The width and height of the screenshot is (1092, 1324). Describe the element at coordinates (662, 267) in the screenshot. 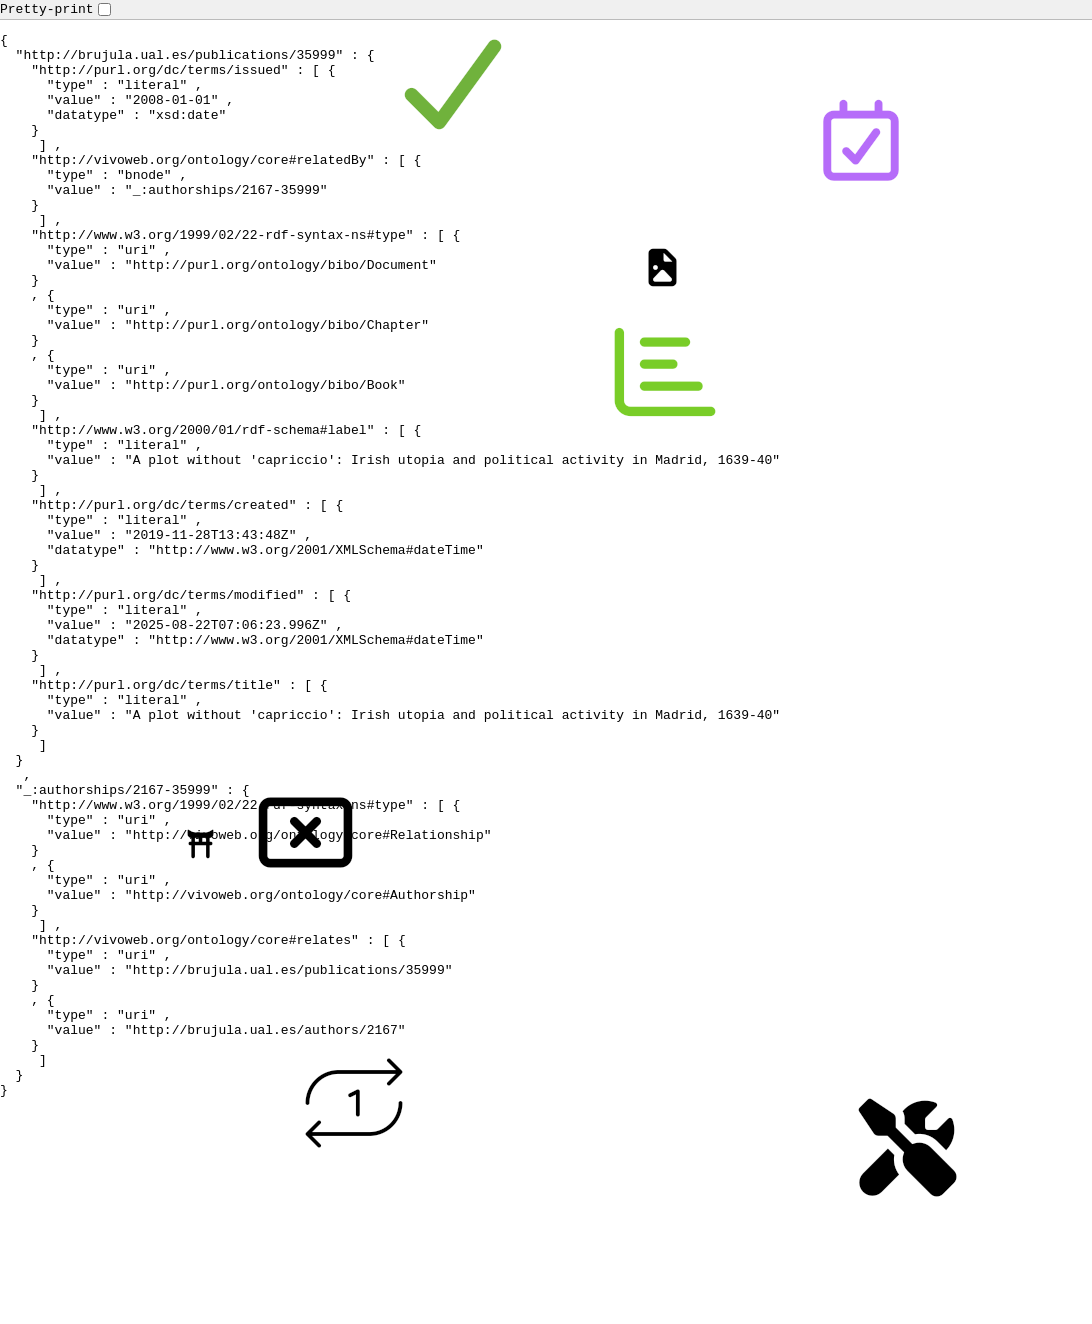

I see `view image file` at that location.